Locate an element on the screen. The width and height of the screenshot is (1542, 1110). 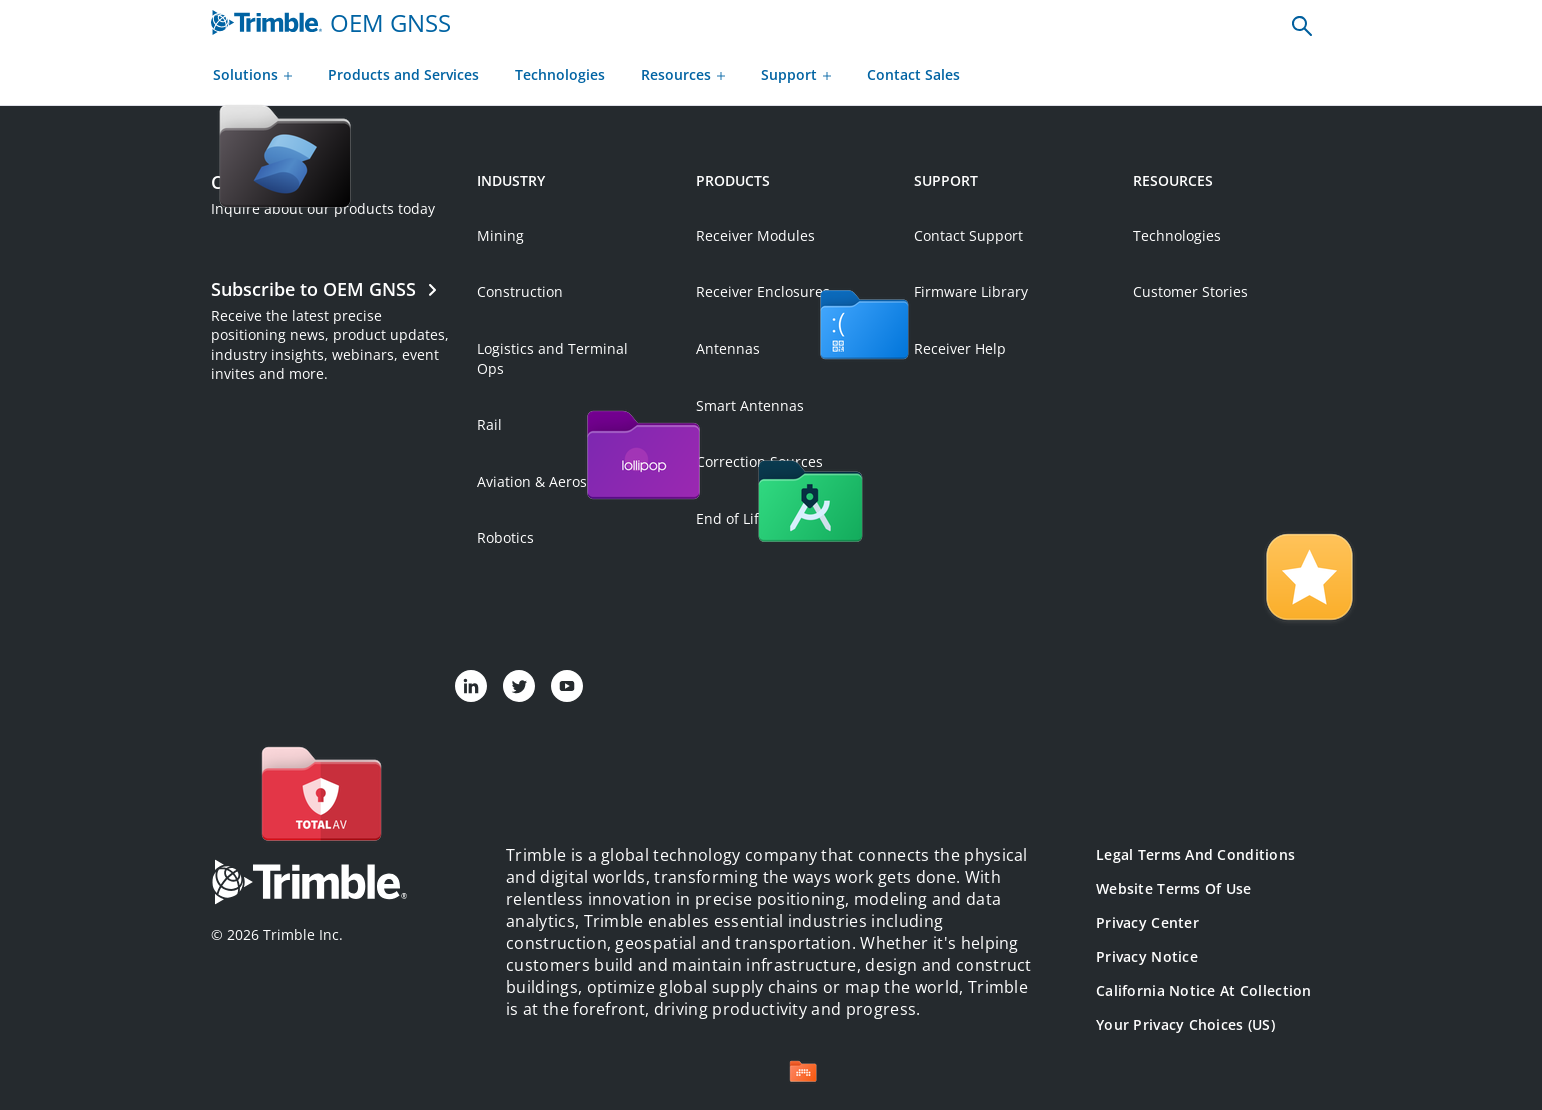
view featured applications is located at coordinates (1309, 578).